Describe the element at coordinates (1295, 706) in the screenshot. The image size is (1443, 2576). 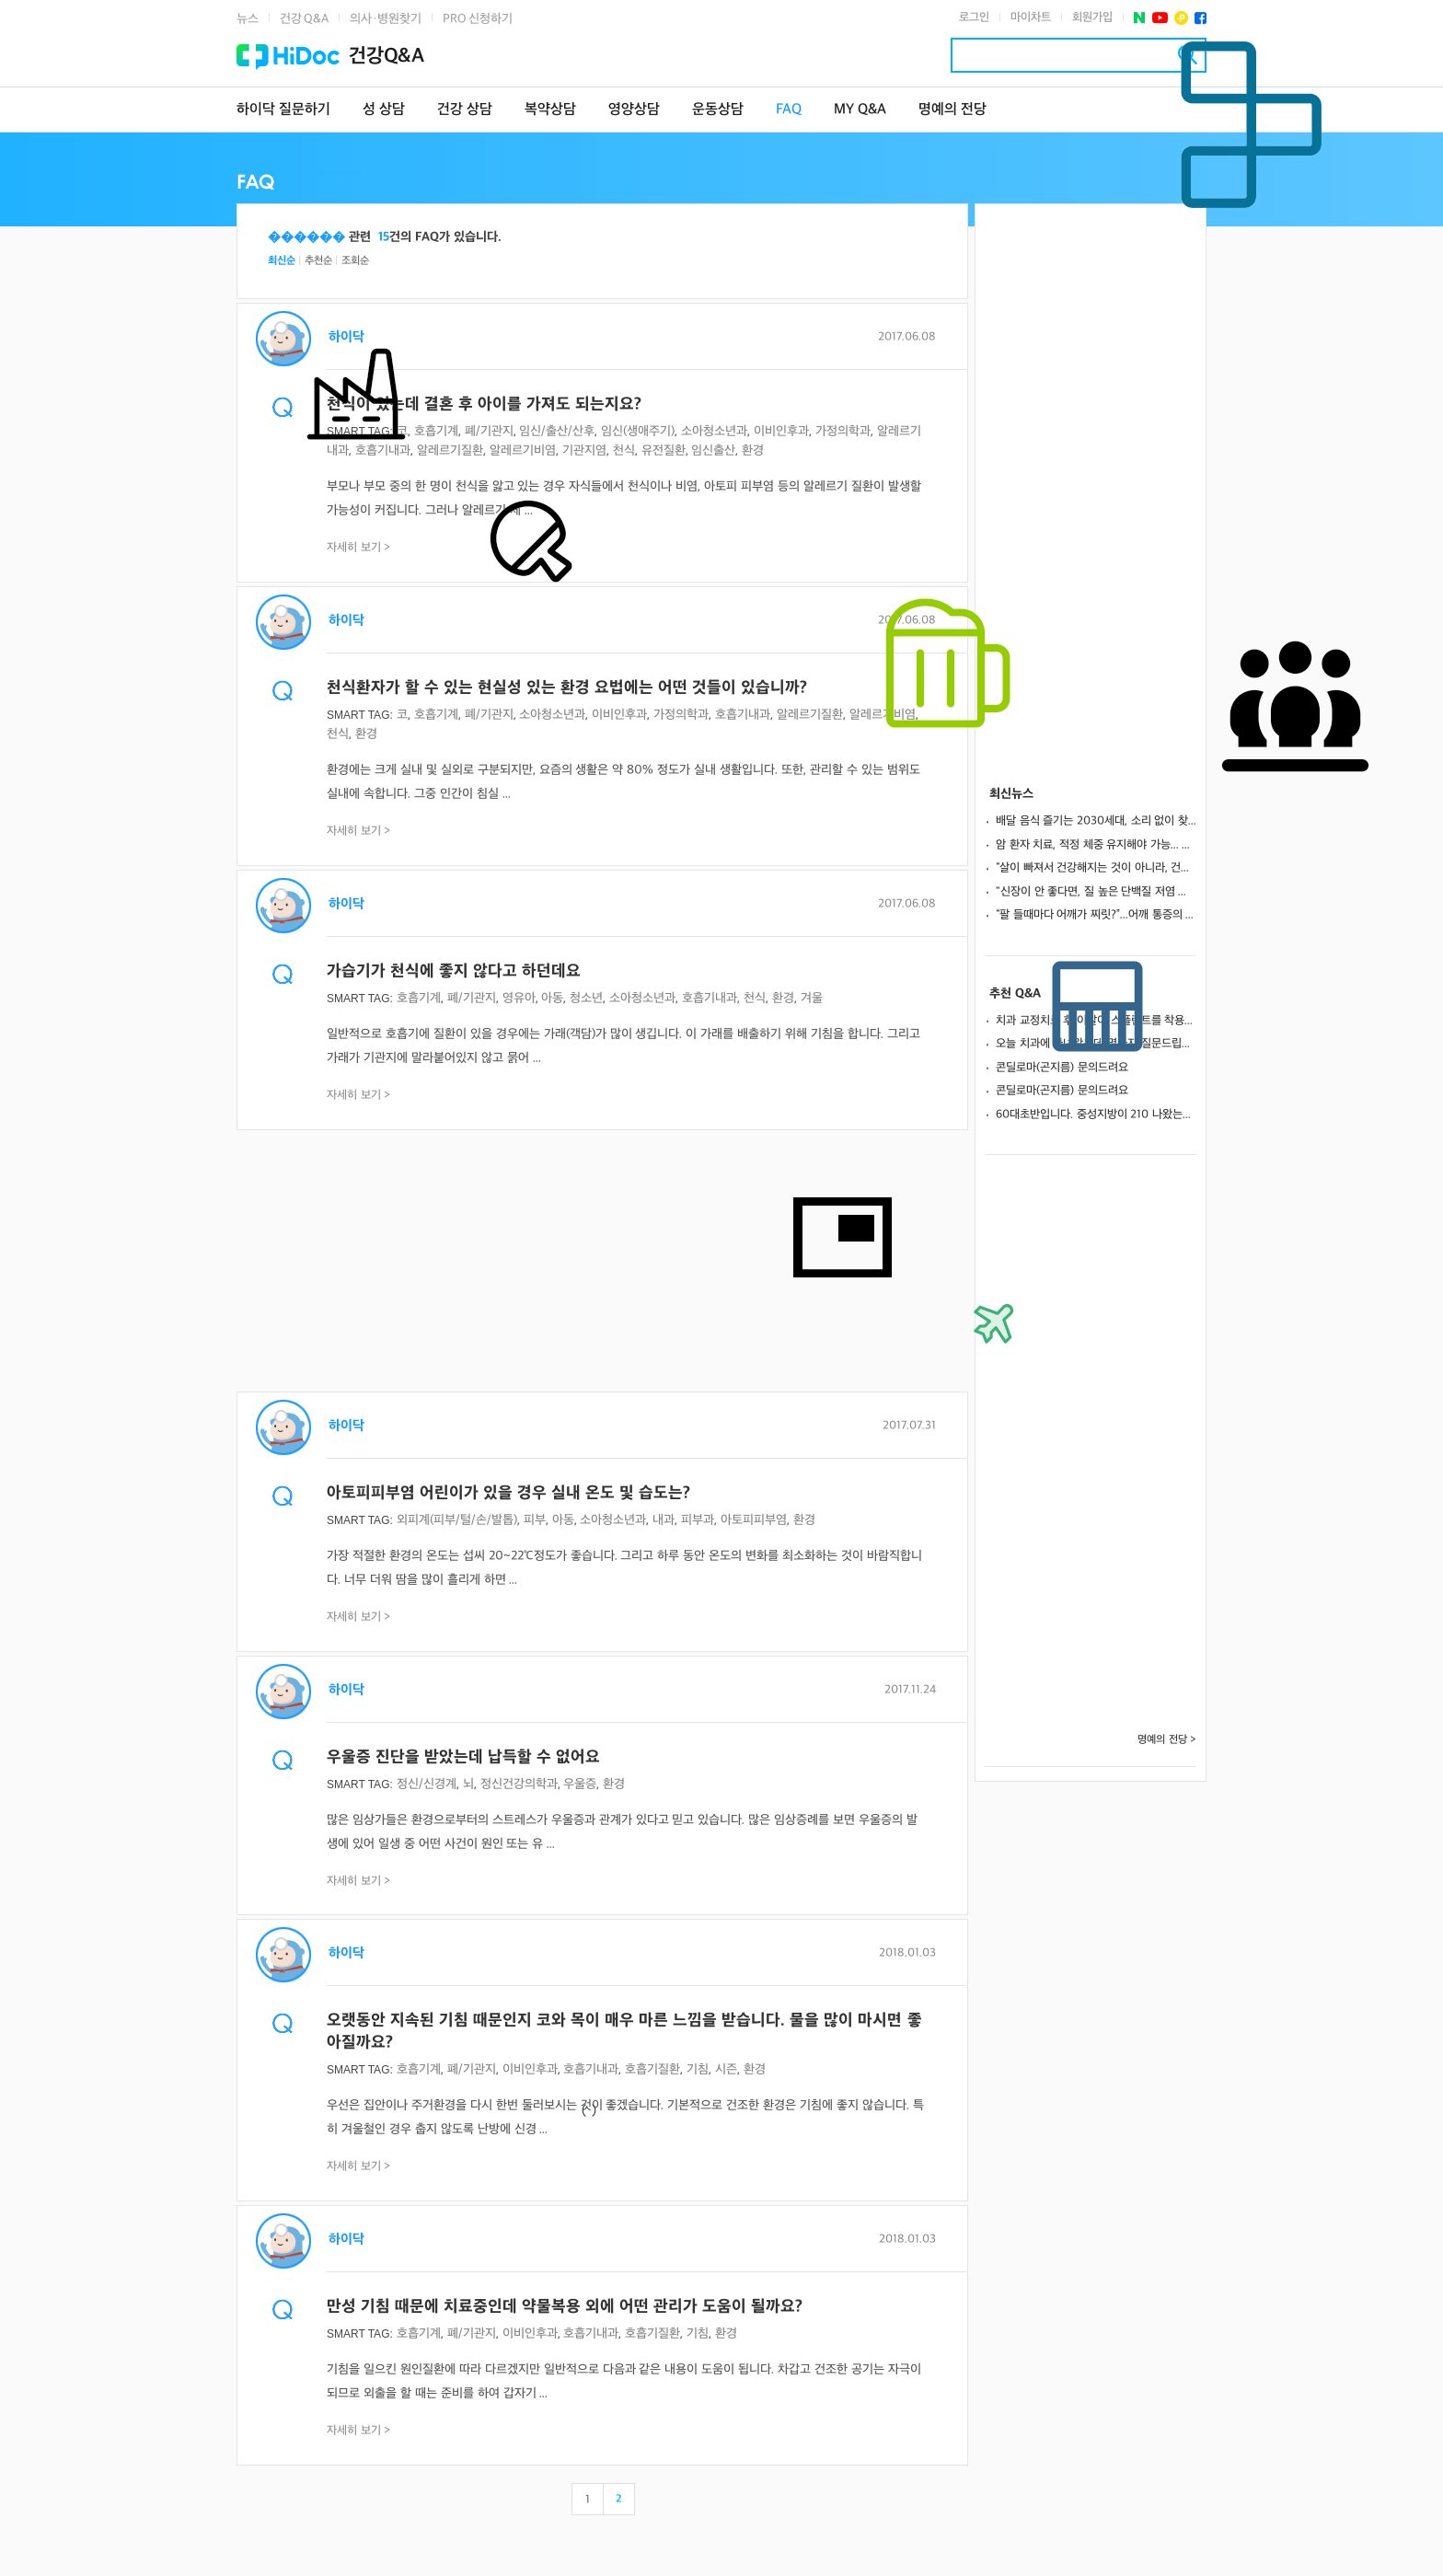
I see `view team or group members` at that location.